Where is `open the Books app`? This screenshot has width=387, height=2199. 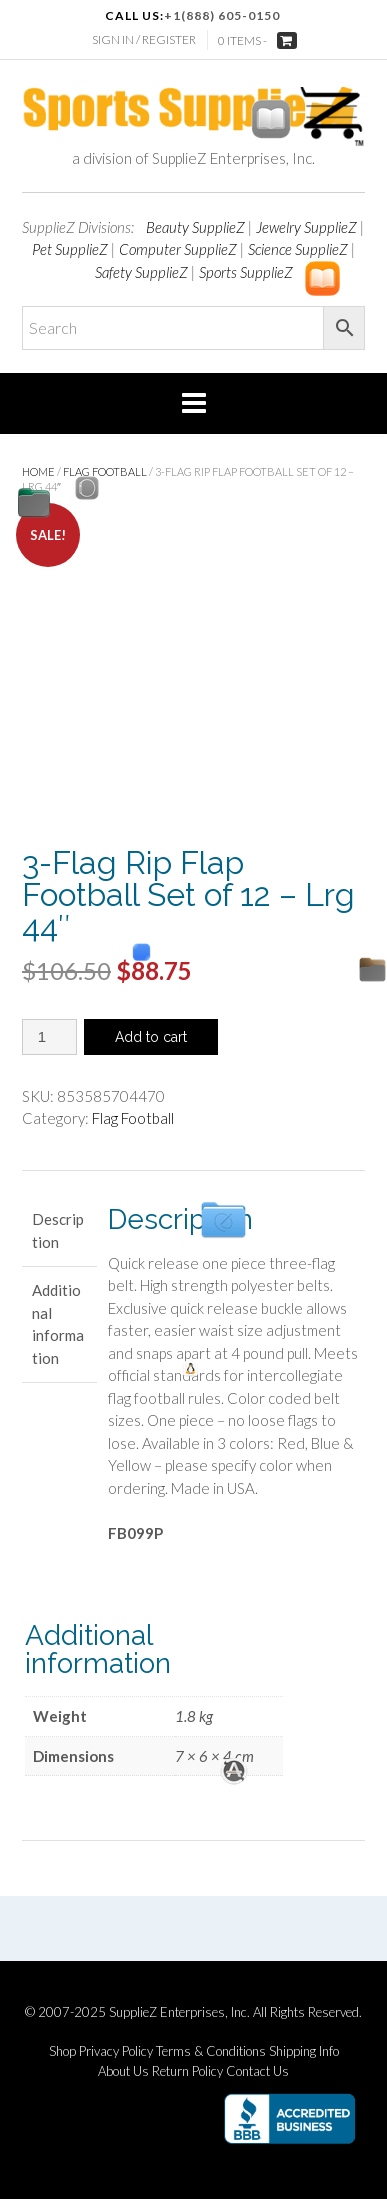
open the Books app is located at coordinates (271, 119).